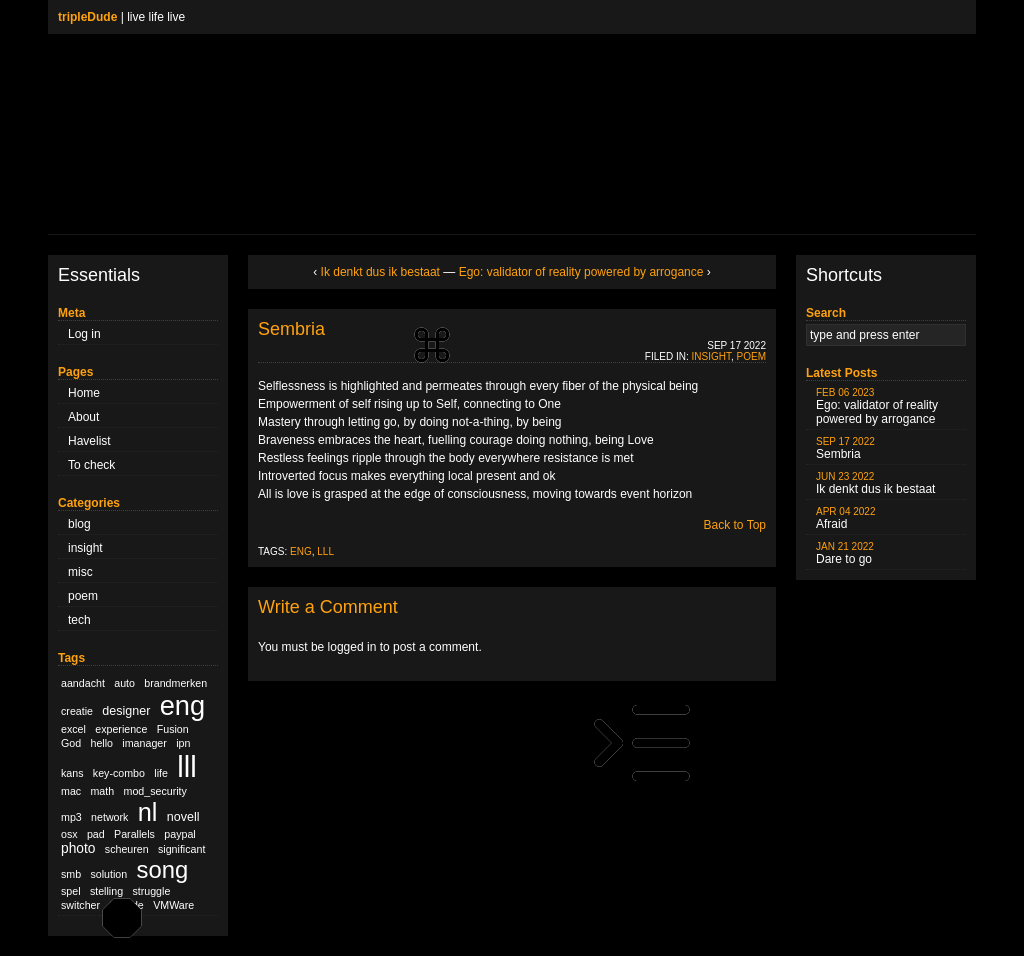 Image resolution: width=1024 pixels, height=956 pixels. What do you see at coordinates (122, 918) in the screenshot?
I see `indicates a stop or warning state` at bounding box center [122, 918].